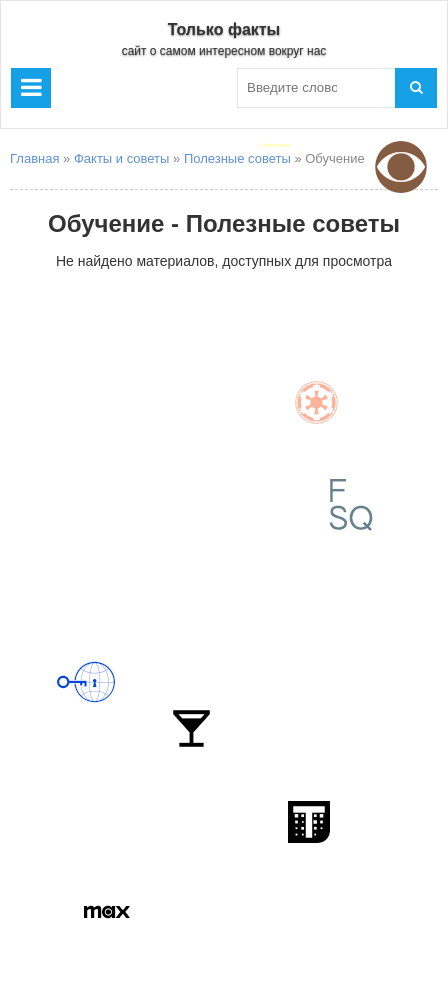 Image resolution: width=448 pixels, height=1007 pixels. I want to click on sign in with webauthn passwordless authentication, so click(86, 682).